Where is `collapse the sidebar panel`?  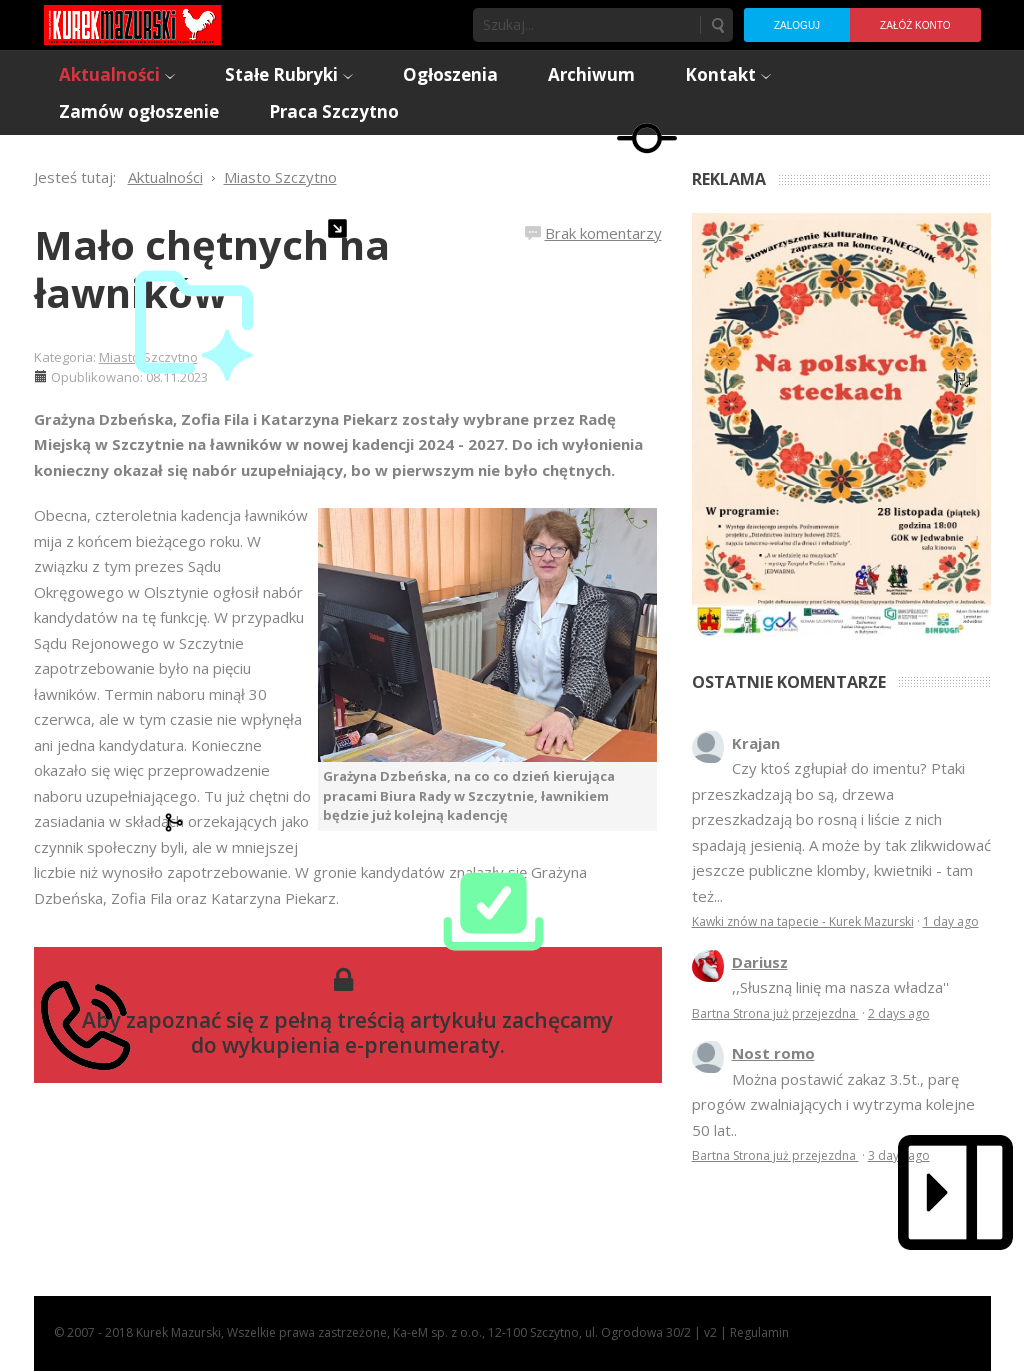 collapse the sidebar panel is located at coordinates (955, 1192).